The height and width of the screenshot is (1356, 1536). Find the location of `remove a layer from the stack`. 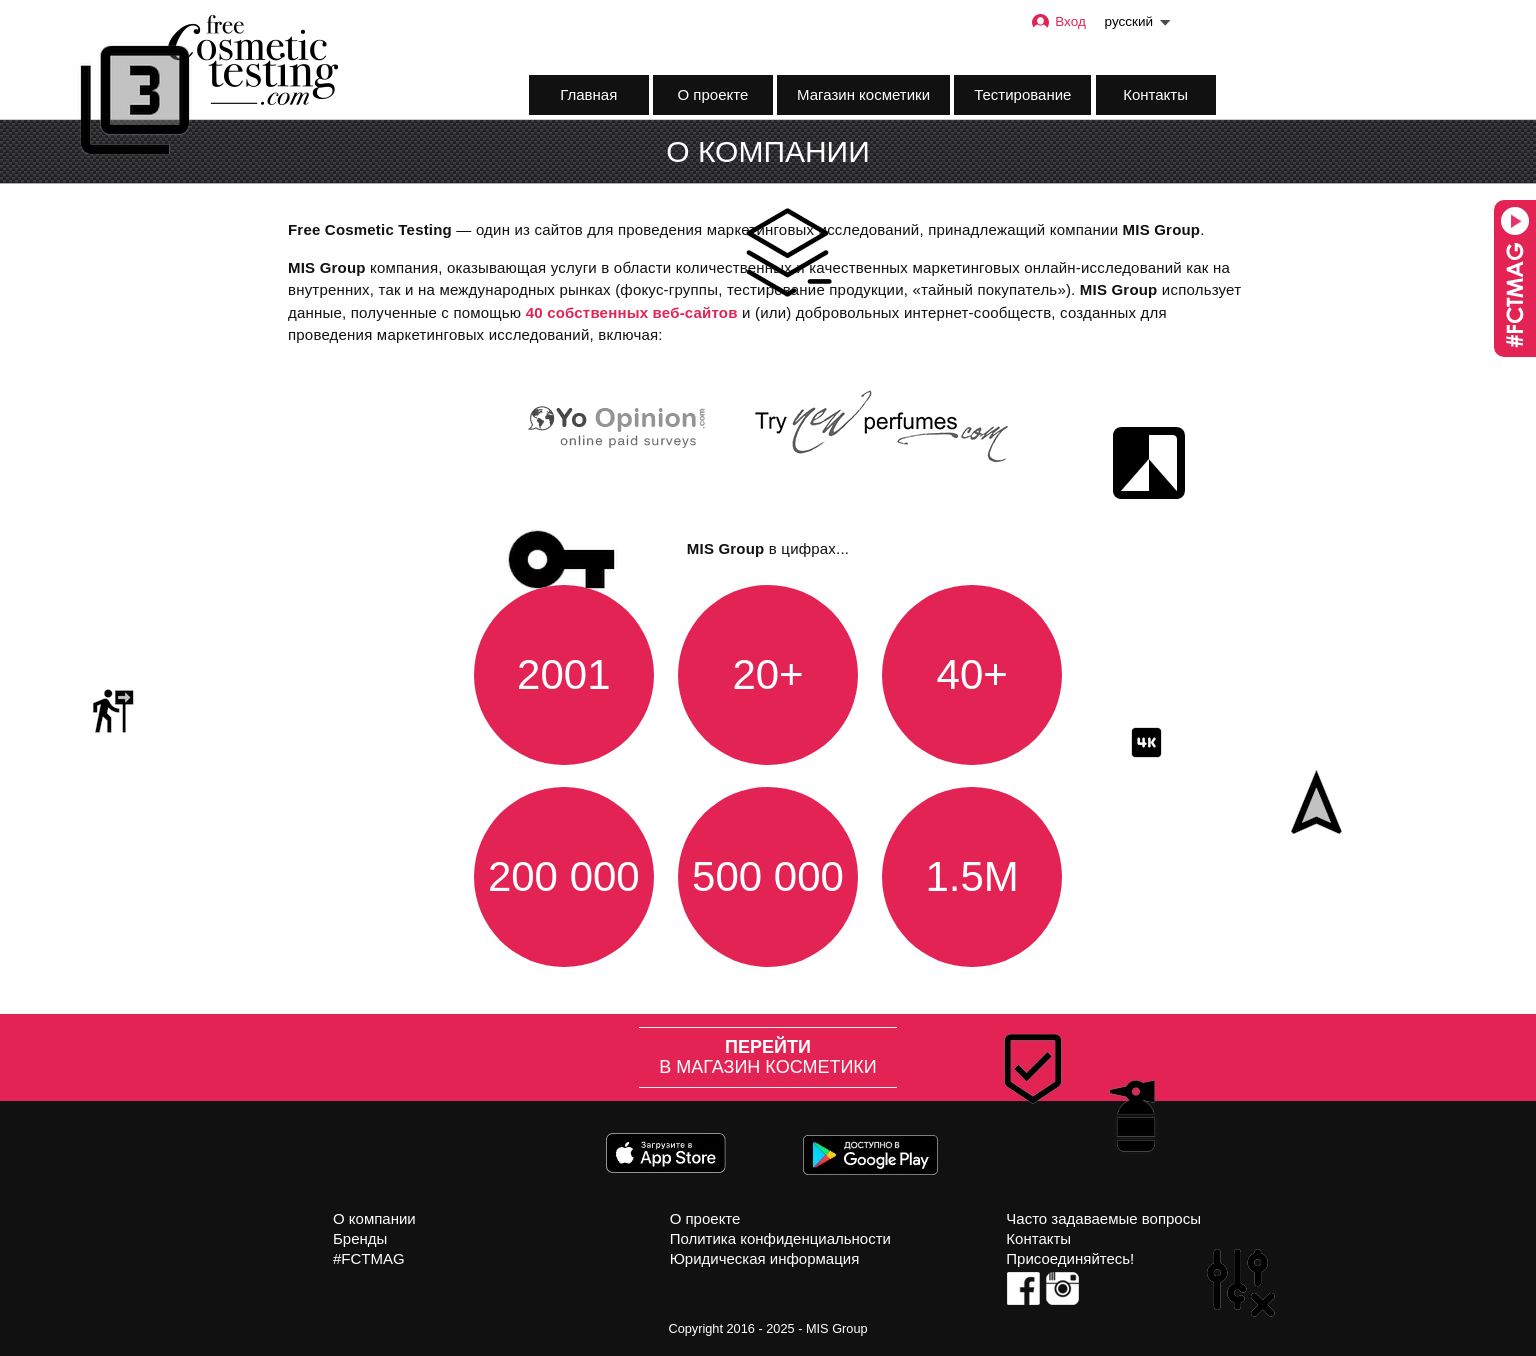

remove a layer from the stack is located at coordinates (787, 252).